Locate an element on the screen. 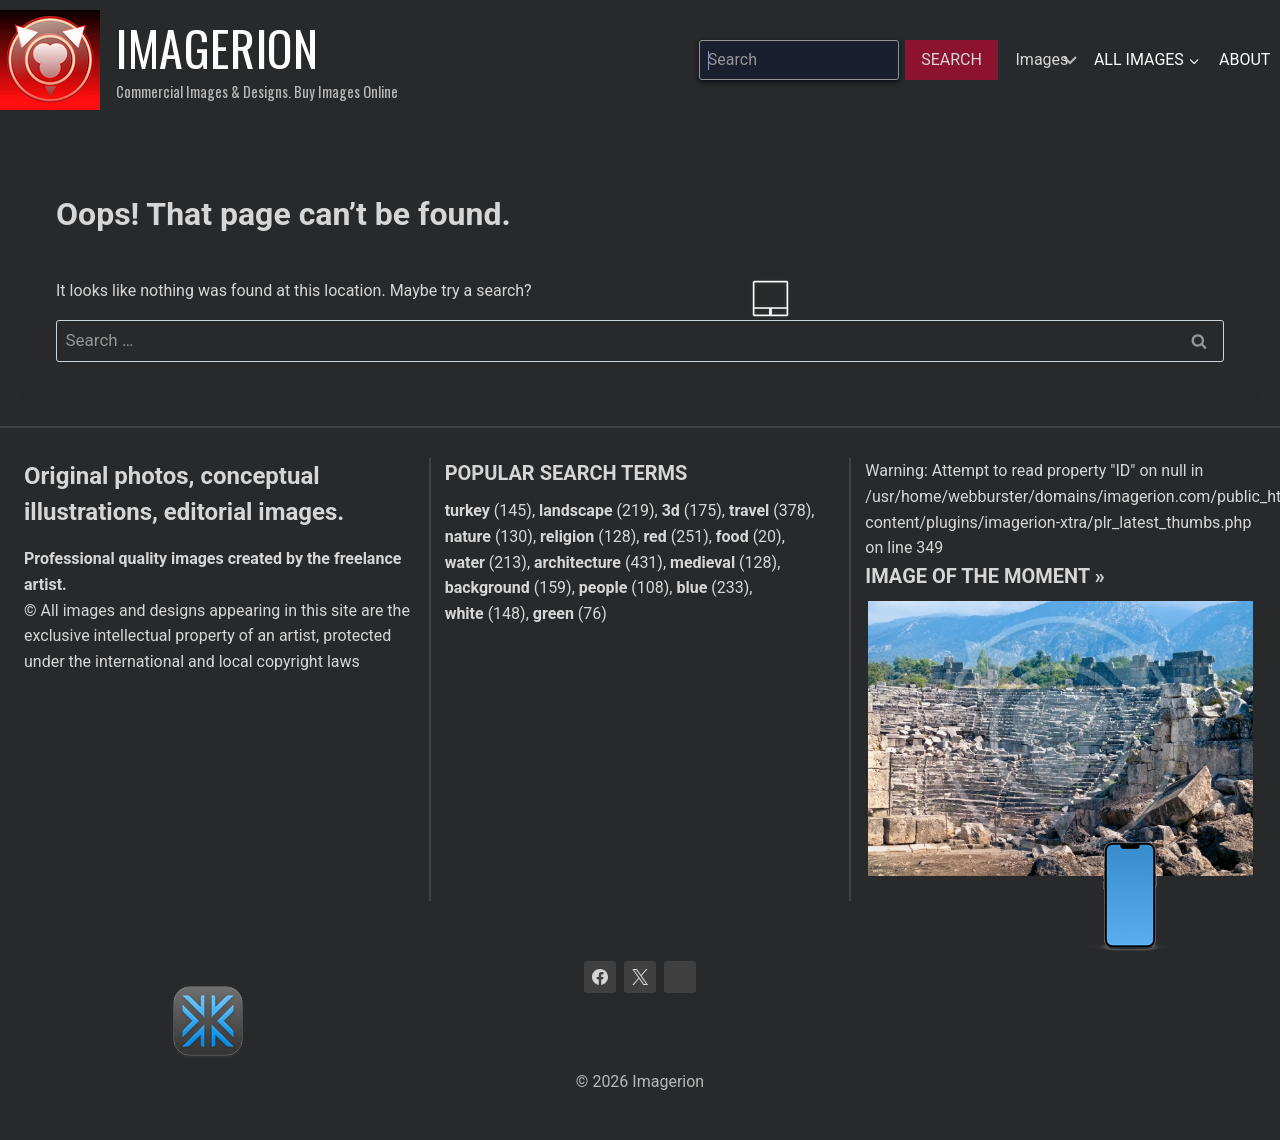 This screenshot has height=1140, width=1280. touchpad is currently enabled is located at coordinates (770, 298).